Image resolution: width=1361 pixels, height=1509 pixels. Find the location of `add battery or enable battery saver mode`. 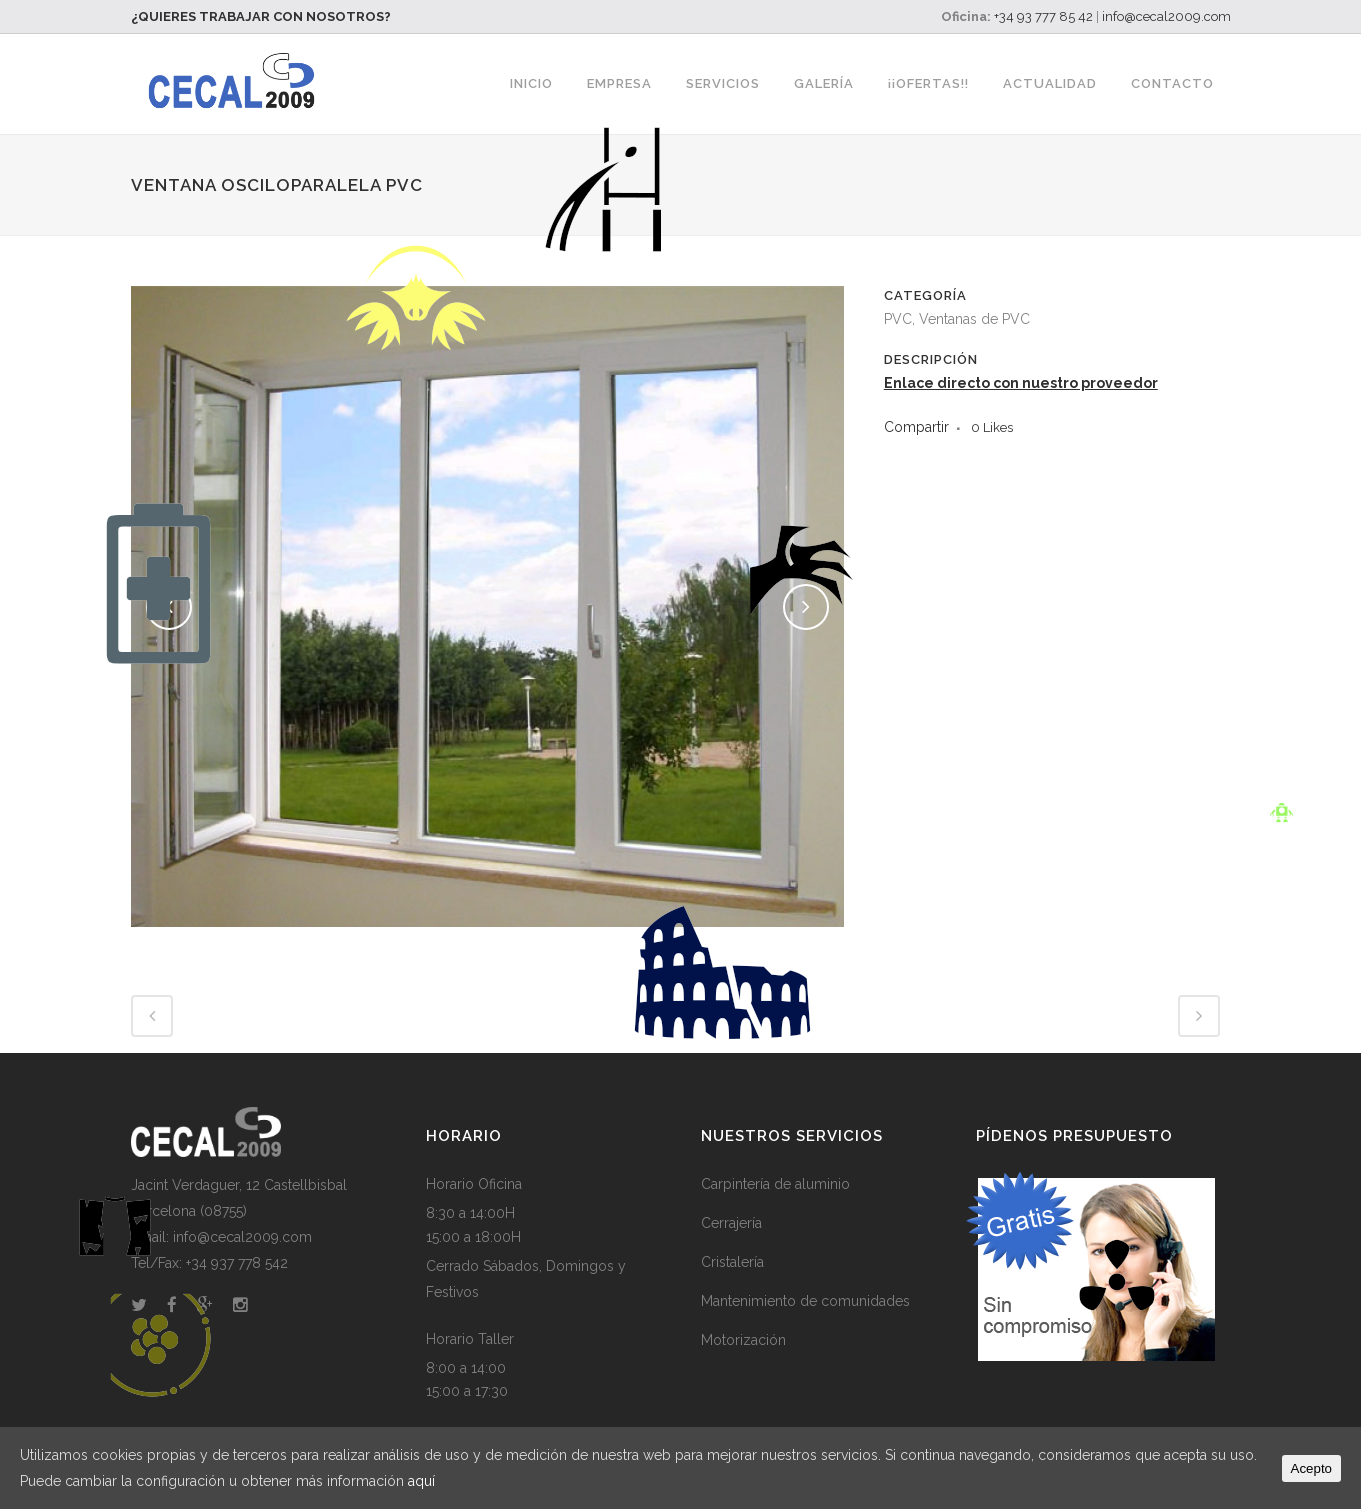

add battery or enable battery saver mode is located at coordinates (158, 583).